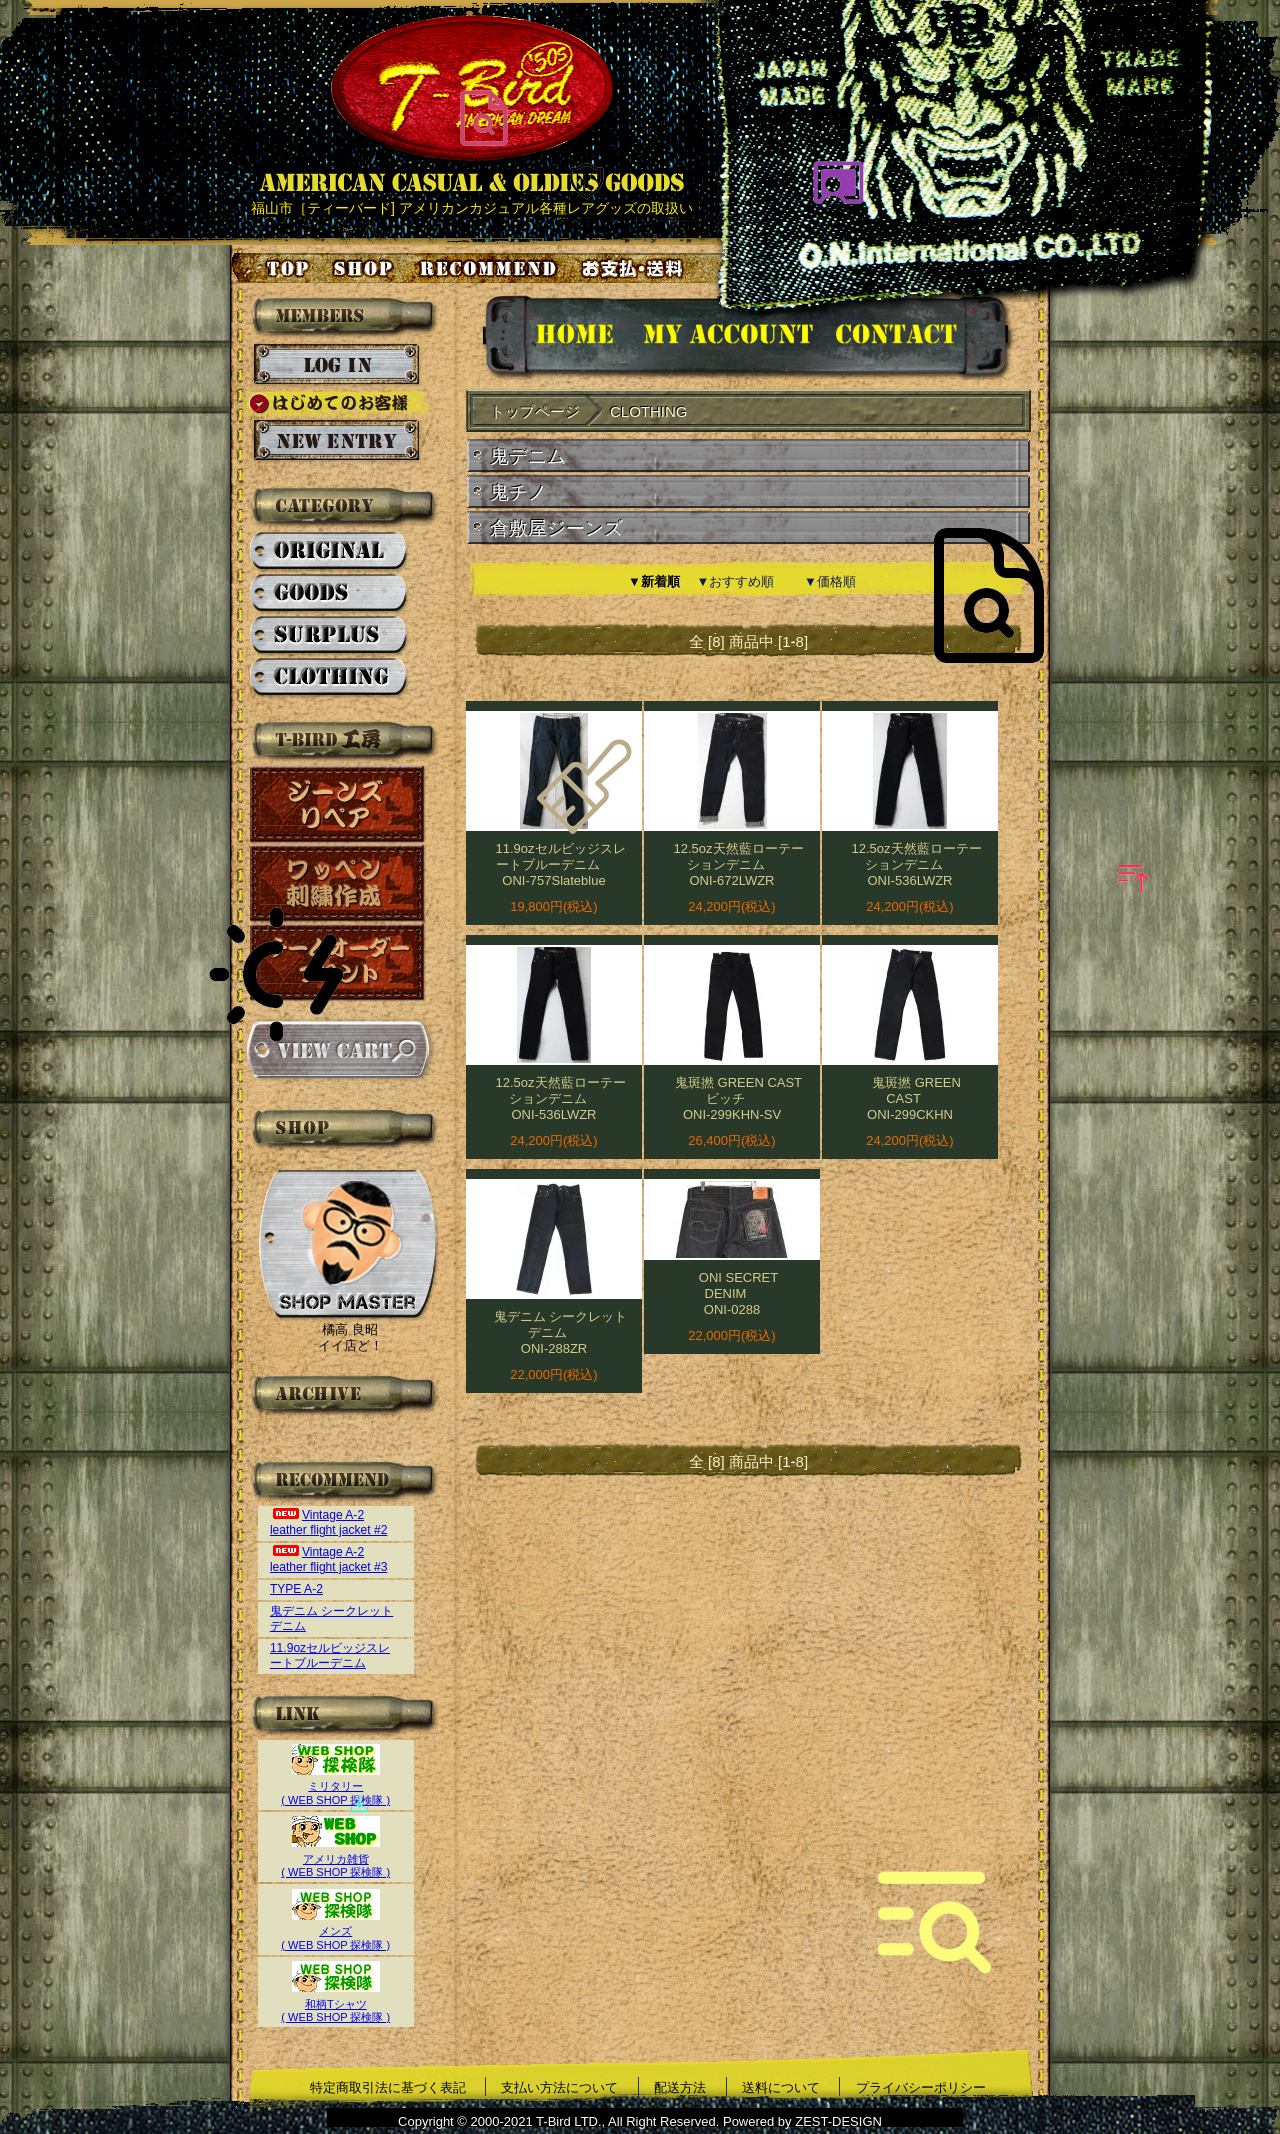  What do you see at coordinates (586, 785) in the screenshot?
I see `access painting or drawing tools` at bounding box center [586, 785].